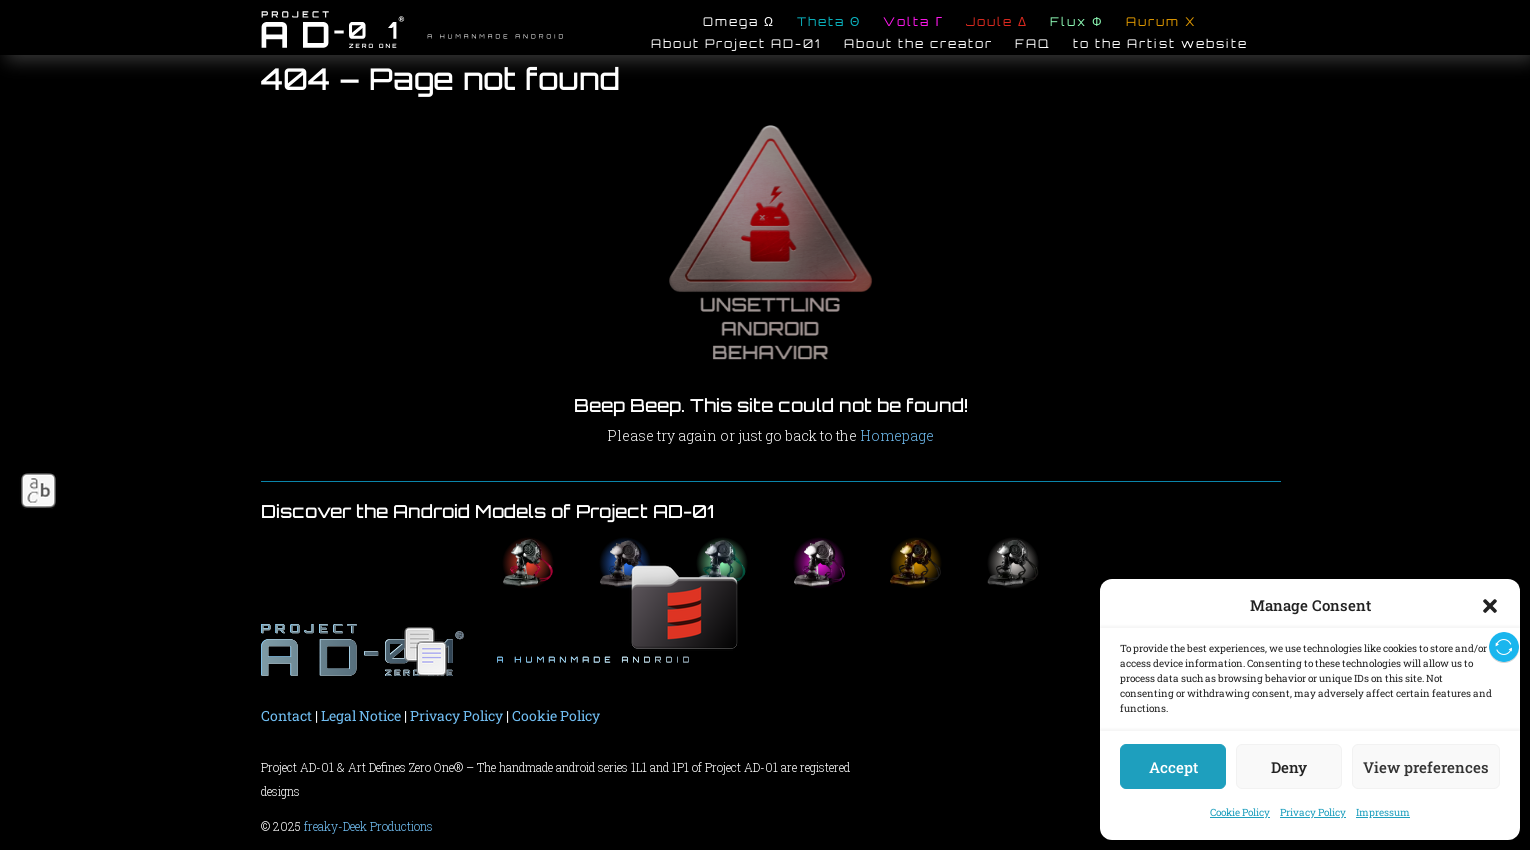 The image size is (1530, 850). What do you see at coordinates (425, 651) in the screenshot?
I see `copy selected content to clipboard` at bounding box center [425, 651].